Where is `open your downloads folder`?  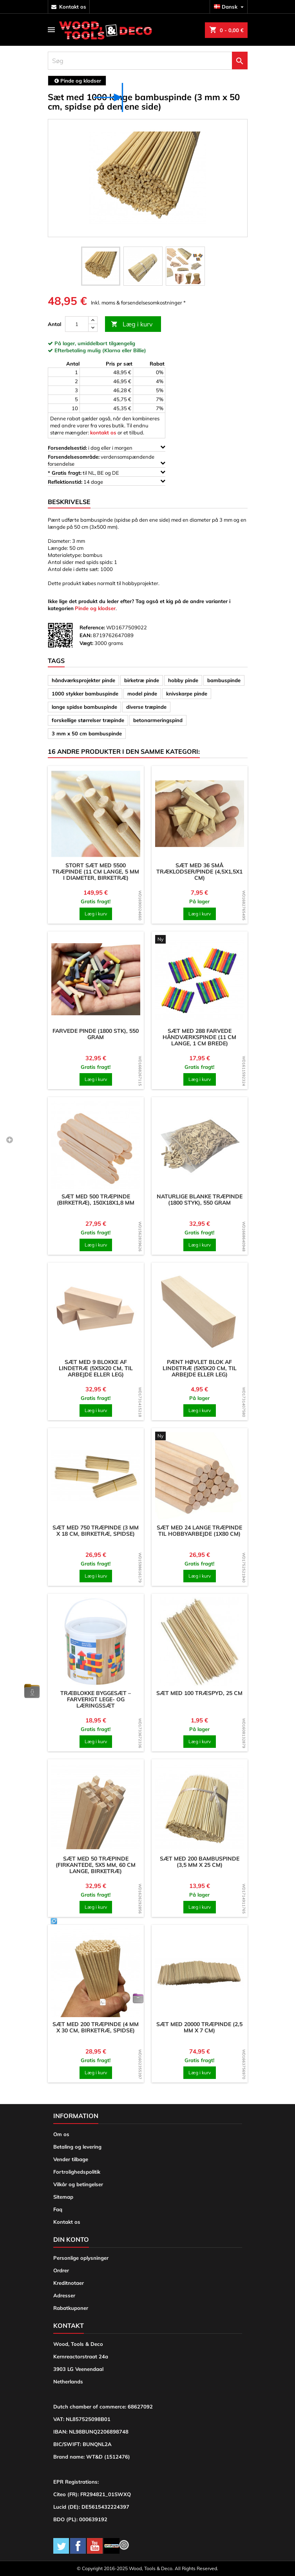 open your downloads folder is located at coordinates (32, 1691).